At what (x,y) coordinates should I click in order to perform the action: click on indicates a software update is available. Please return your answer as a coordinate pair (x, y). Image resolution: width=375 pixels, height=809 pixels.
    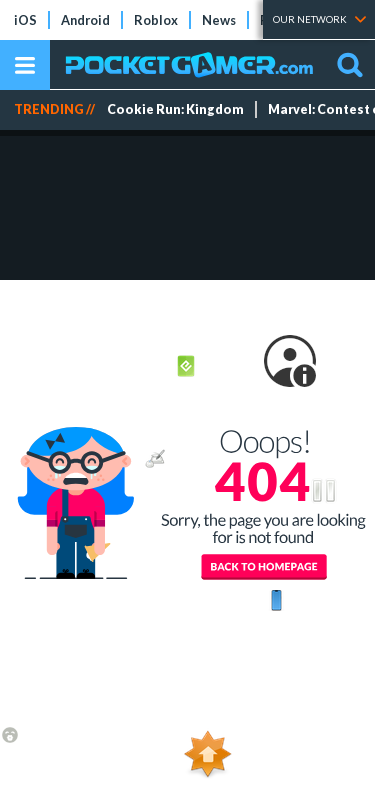
    Looking at the image, I should click on (208, 754).